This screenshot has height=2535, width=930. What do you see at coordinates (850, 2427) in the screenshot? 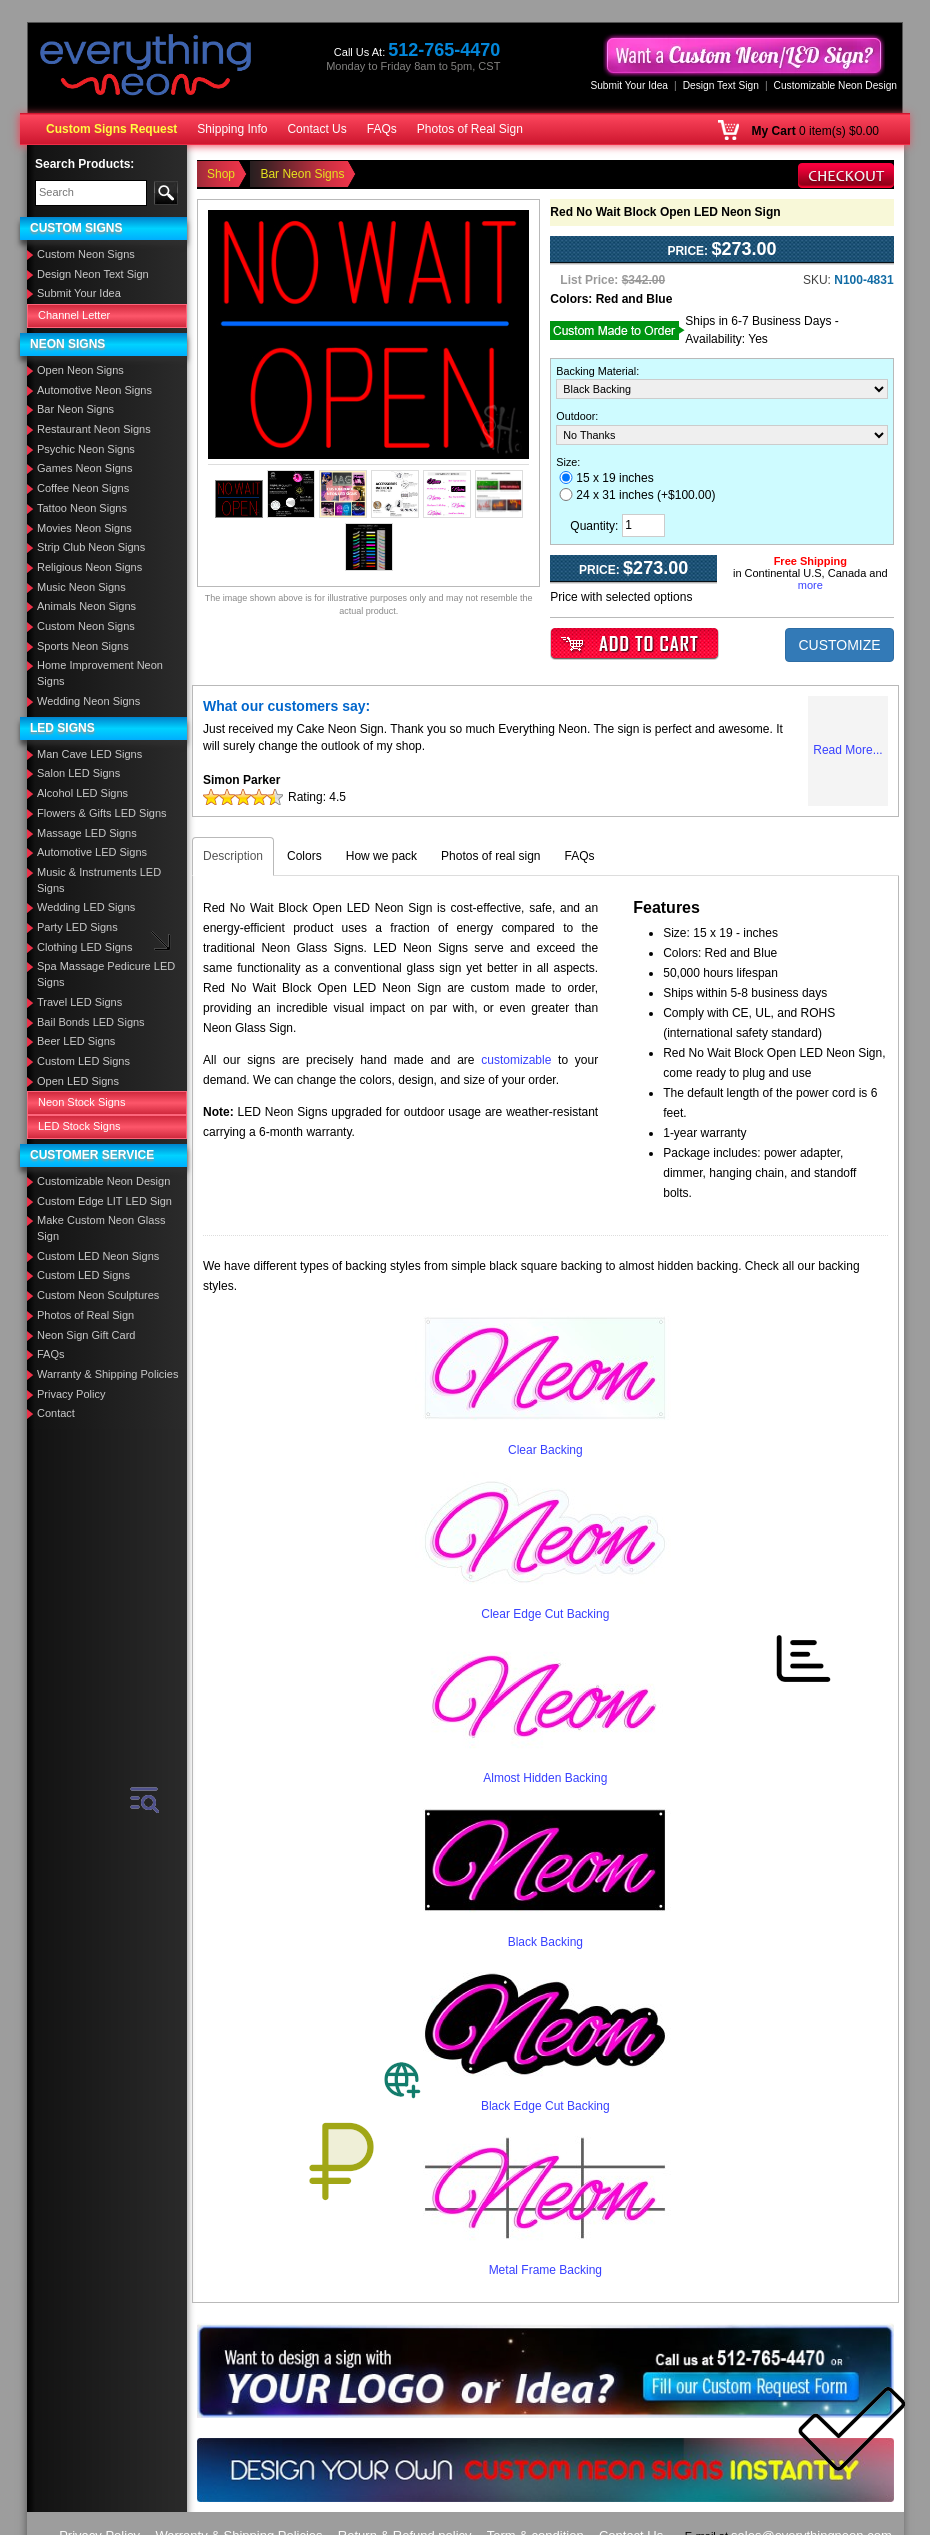
I see `confirm or submit an action` at bounding box center [850, 2427].